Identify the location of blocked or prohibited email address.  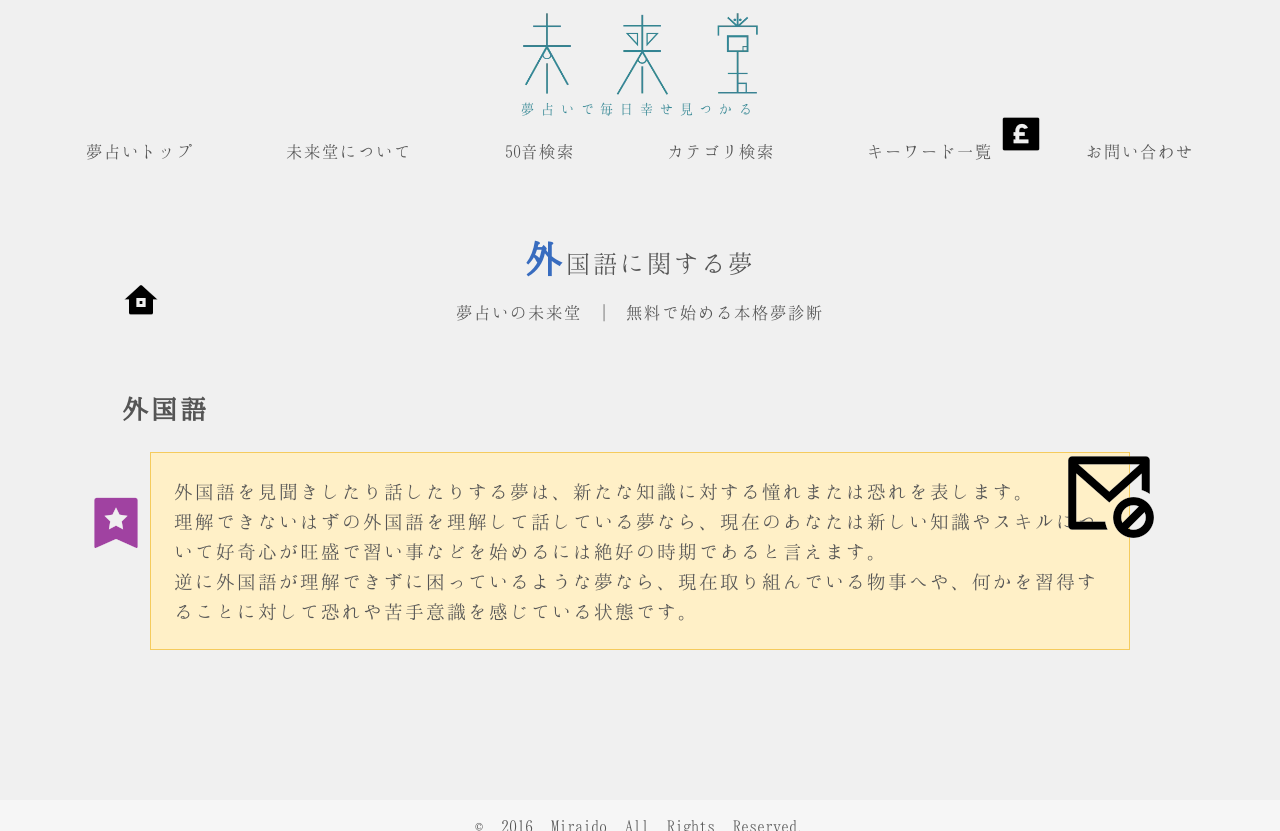
(1109, 493).